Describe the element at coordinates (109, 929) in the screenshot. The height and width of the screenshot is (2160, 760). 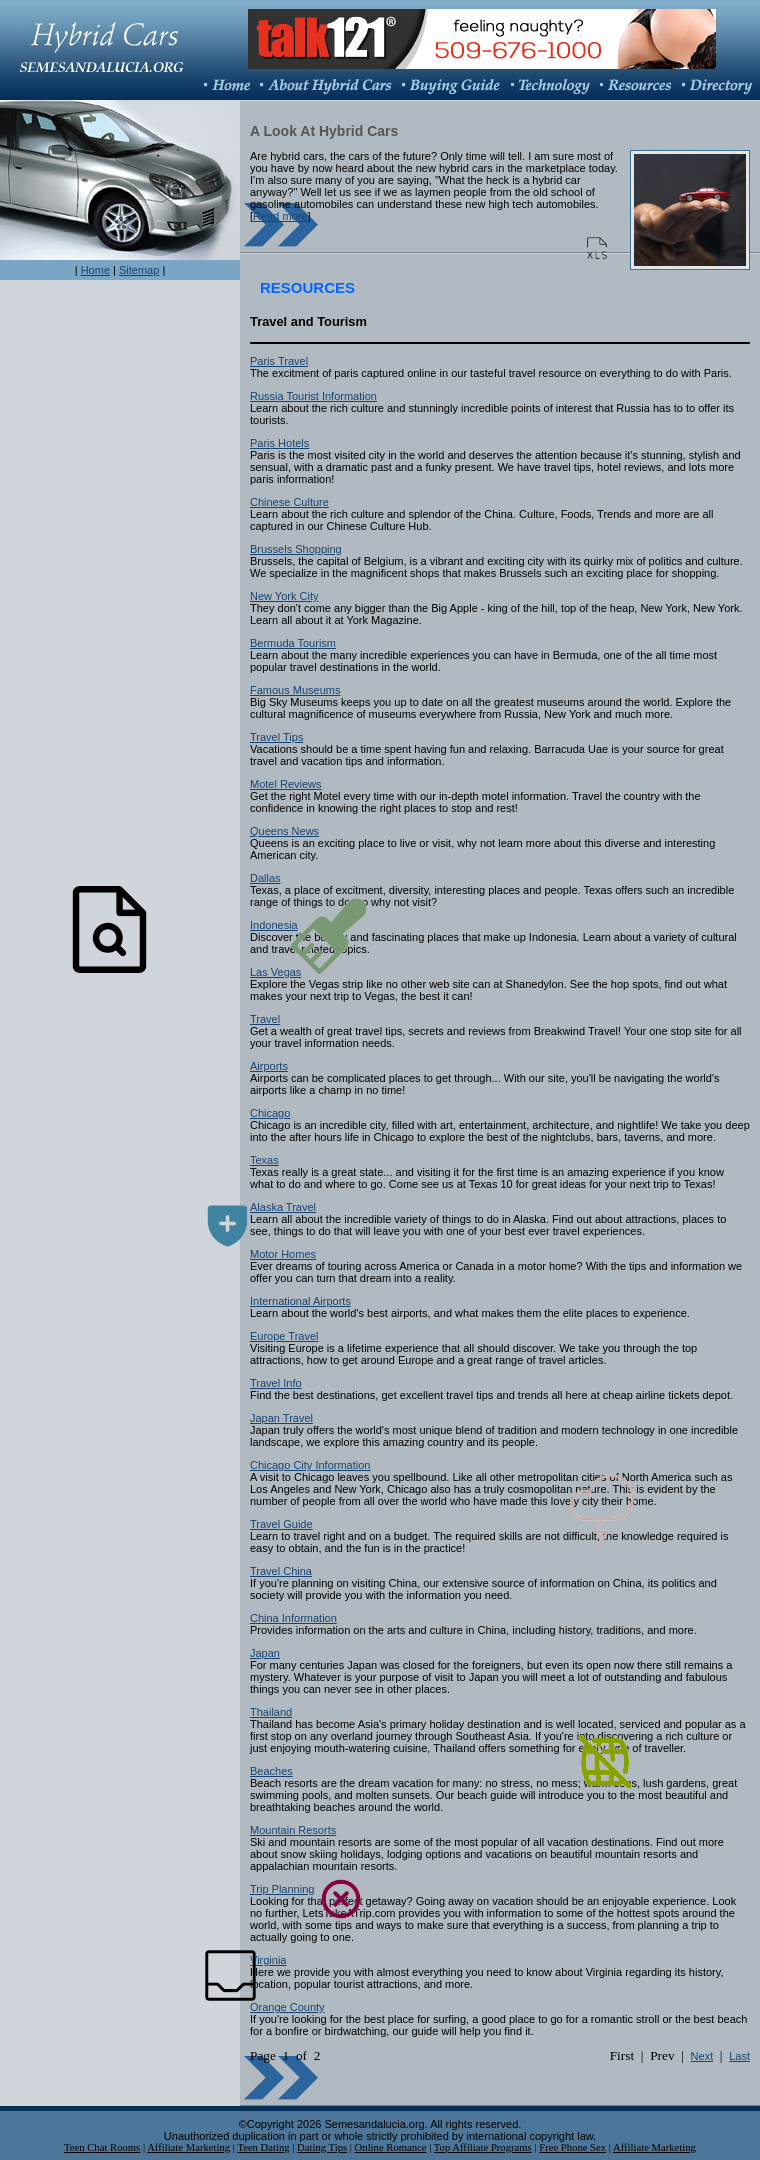
I see `search within a document` at that location.